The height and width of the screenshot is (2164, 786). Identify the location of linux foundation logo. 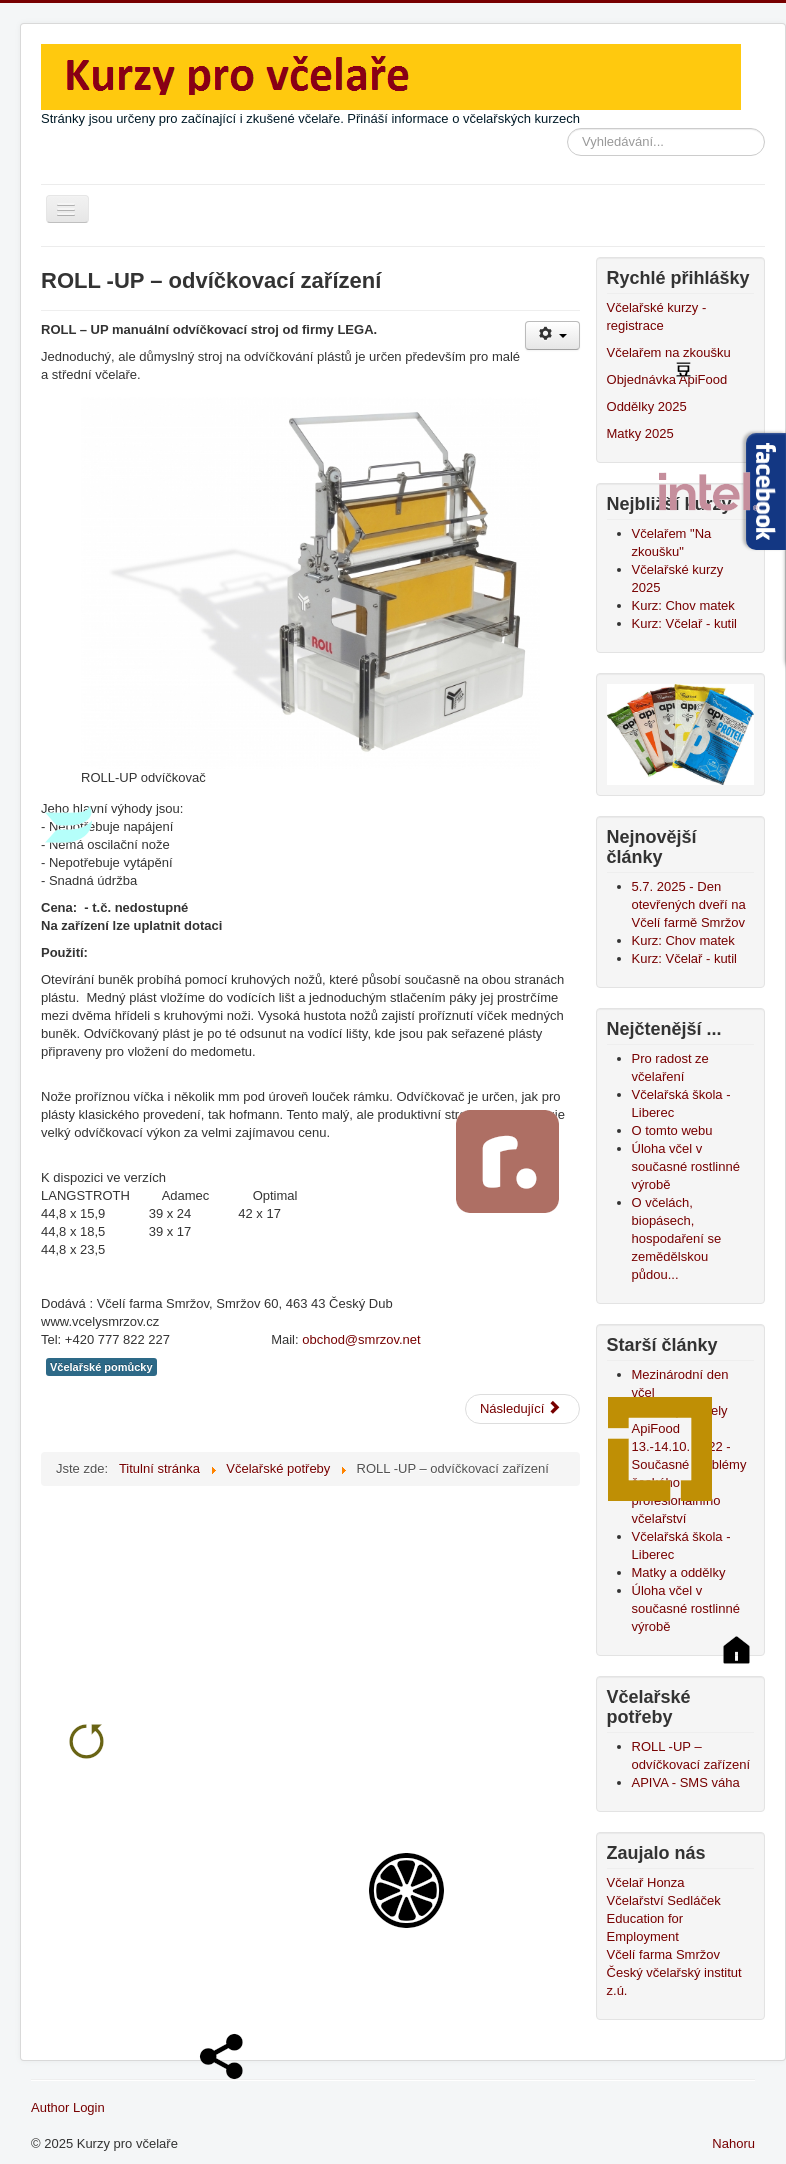
(660, 1449).